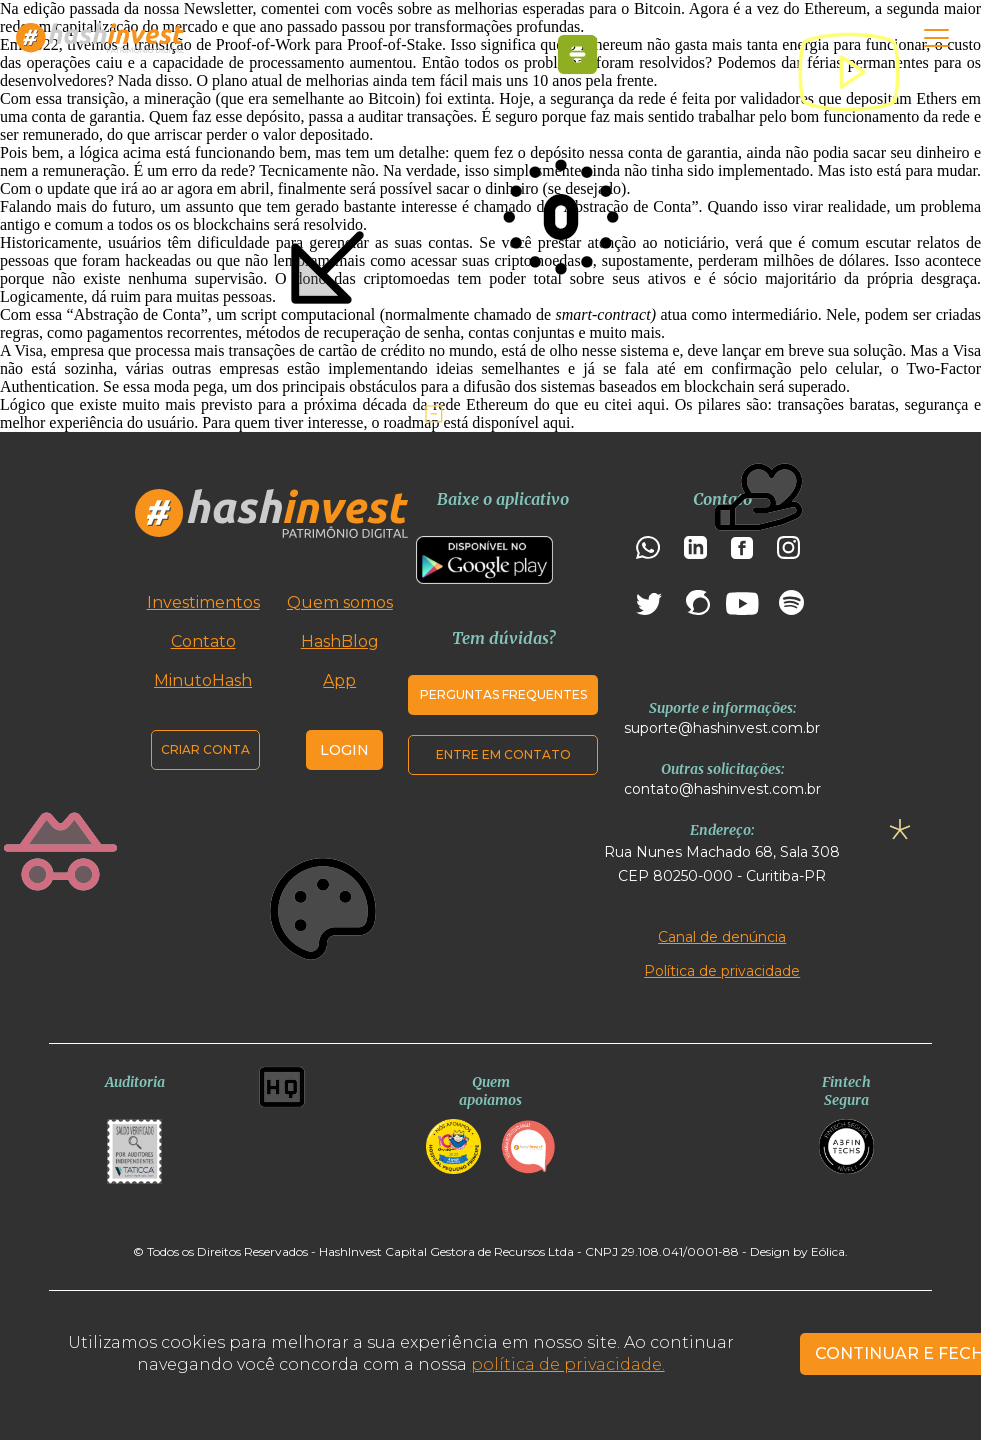  Describe the element at coordinates (900, 830) in the screenshot. I see `indicates a required field in a form` at that location.